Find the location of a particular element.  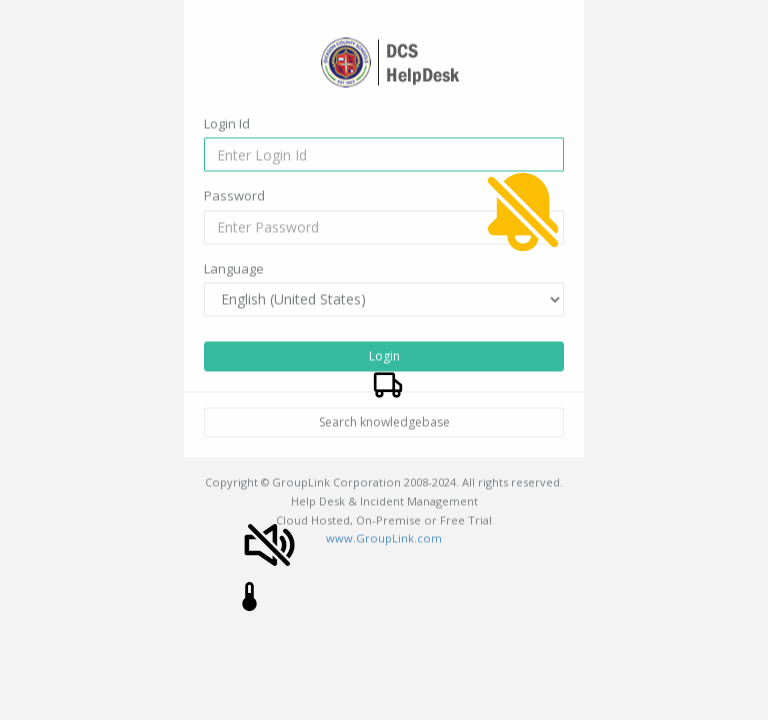

view current temperature is located at coordinates (249, 596).